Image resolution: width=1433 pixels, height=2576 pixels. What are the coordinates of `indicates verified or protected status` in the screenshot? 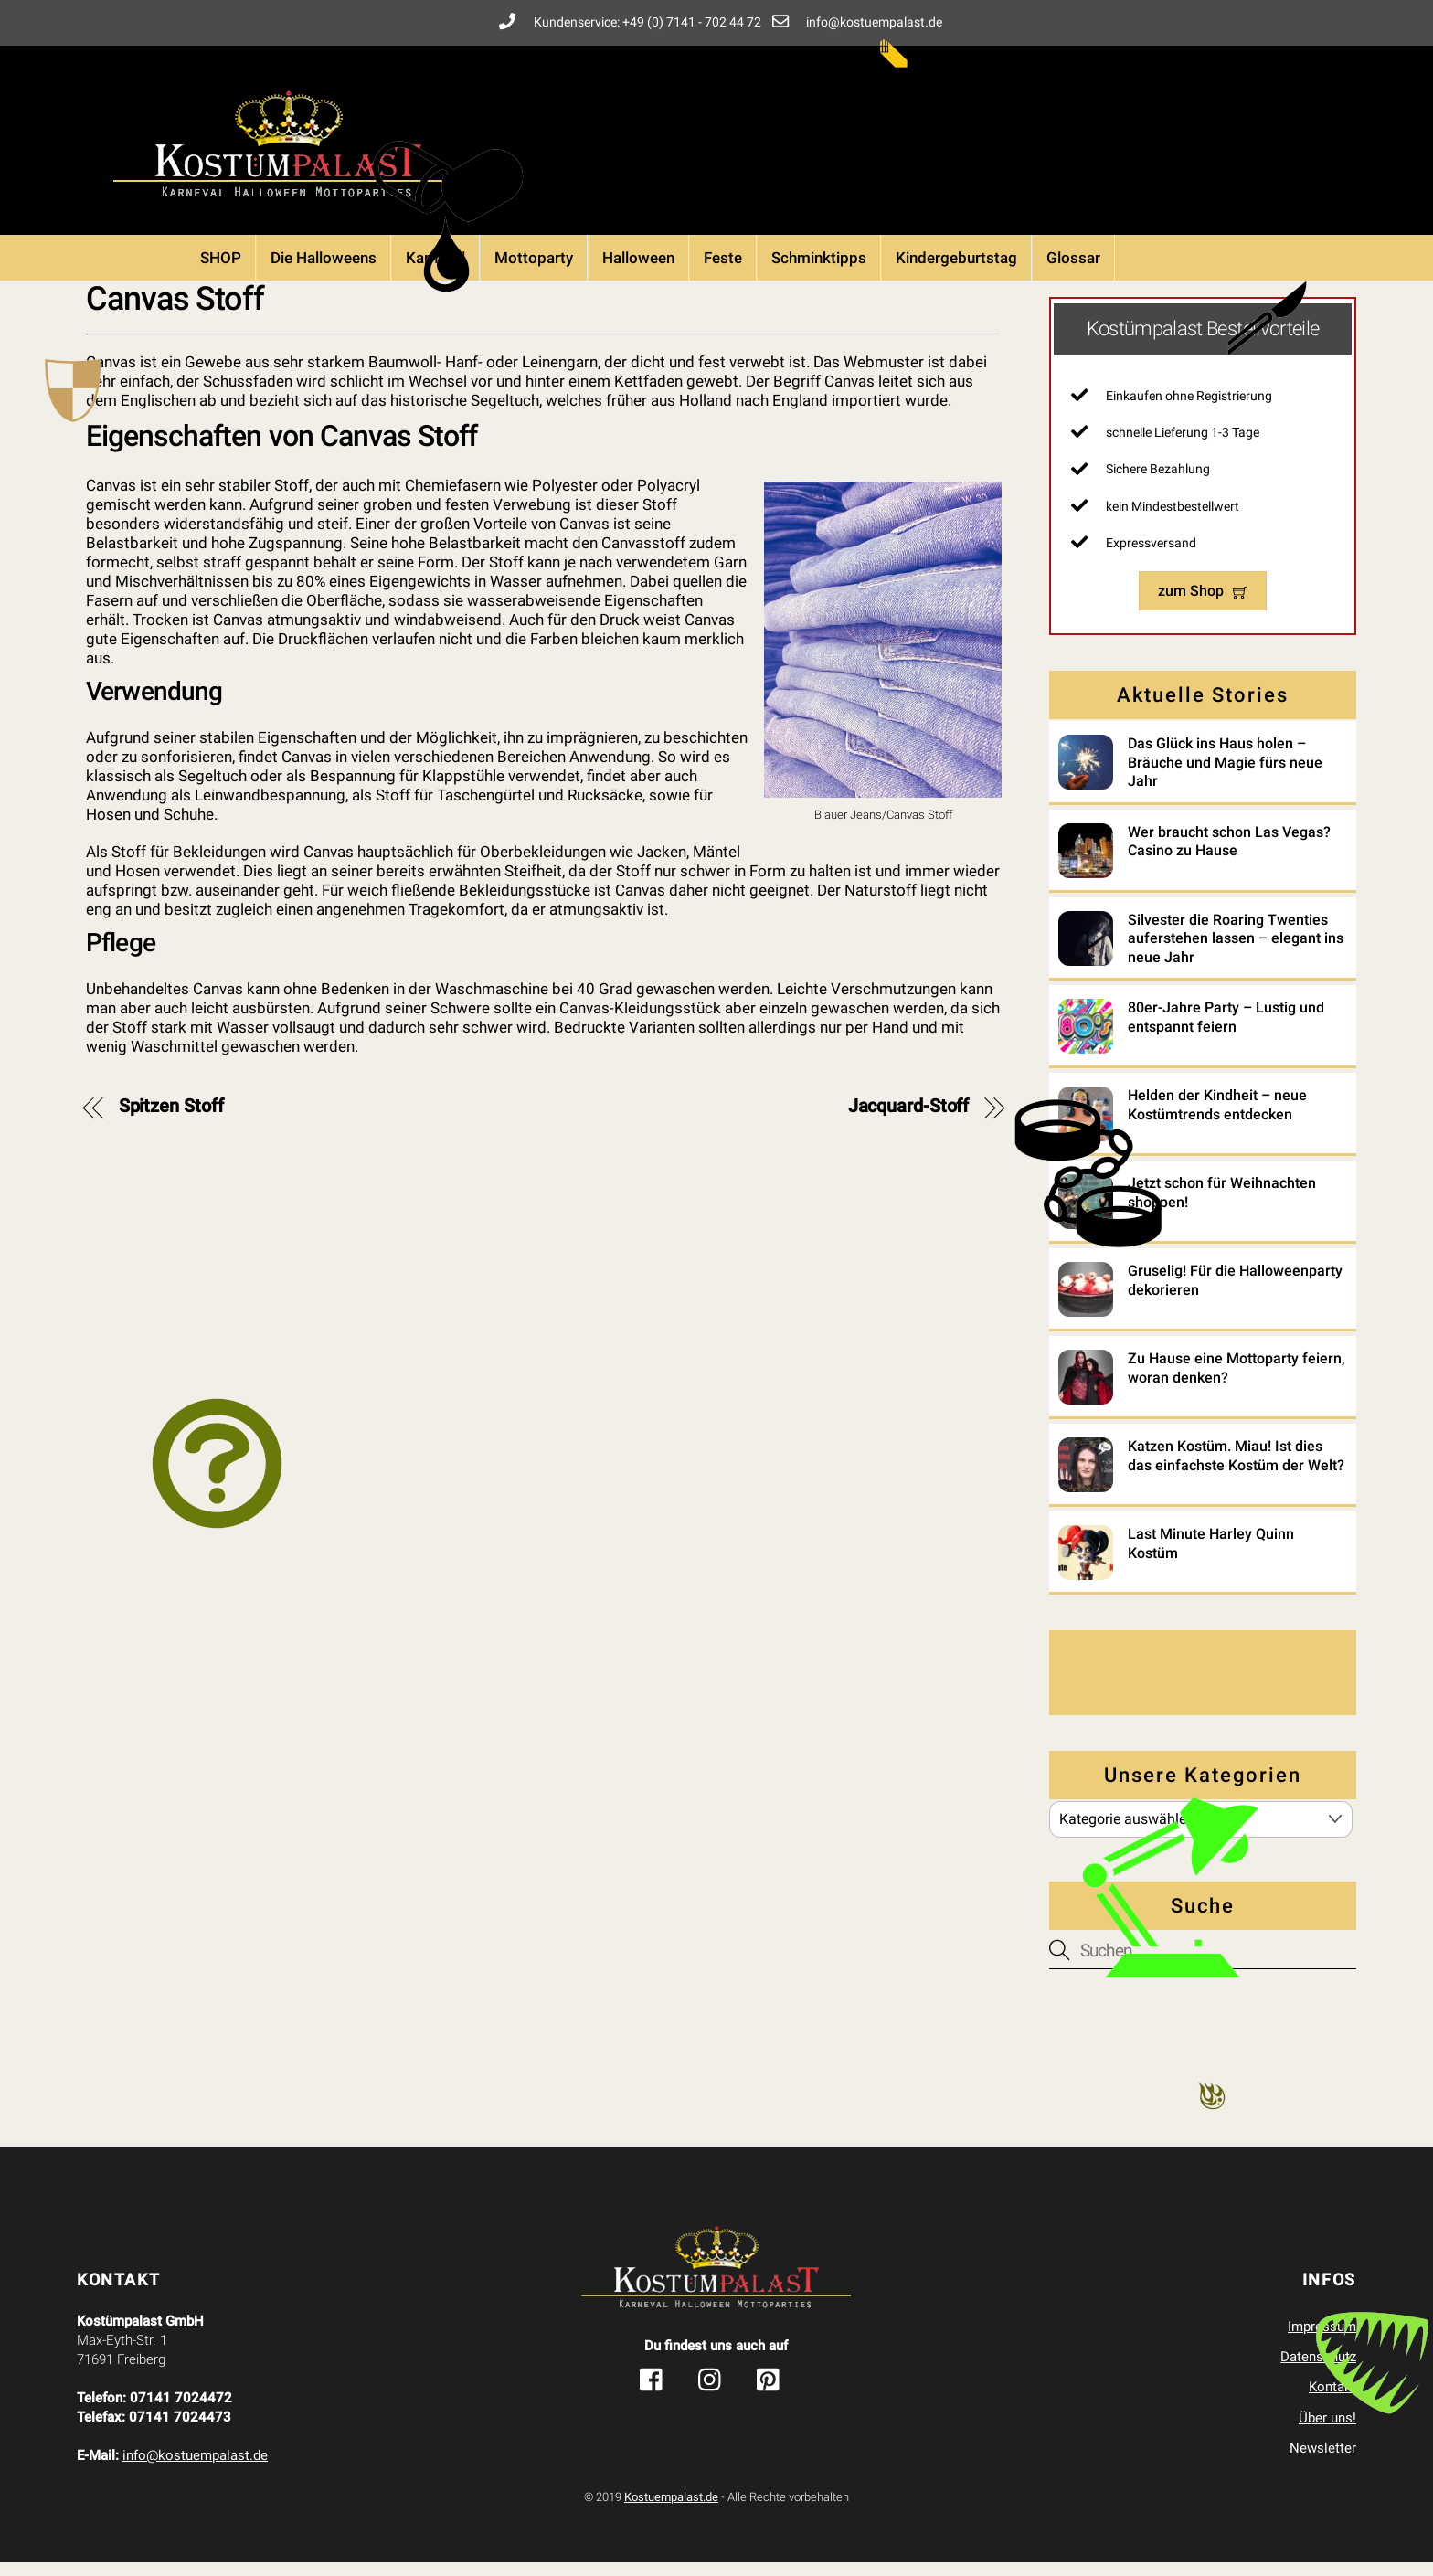 It's located at (72, 390).